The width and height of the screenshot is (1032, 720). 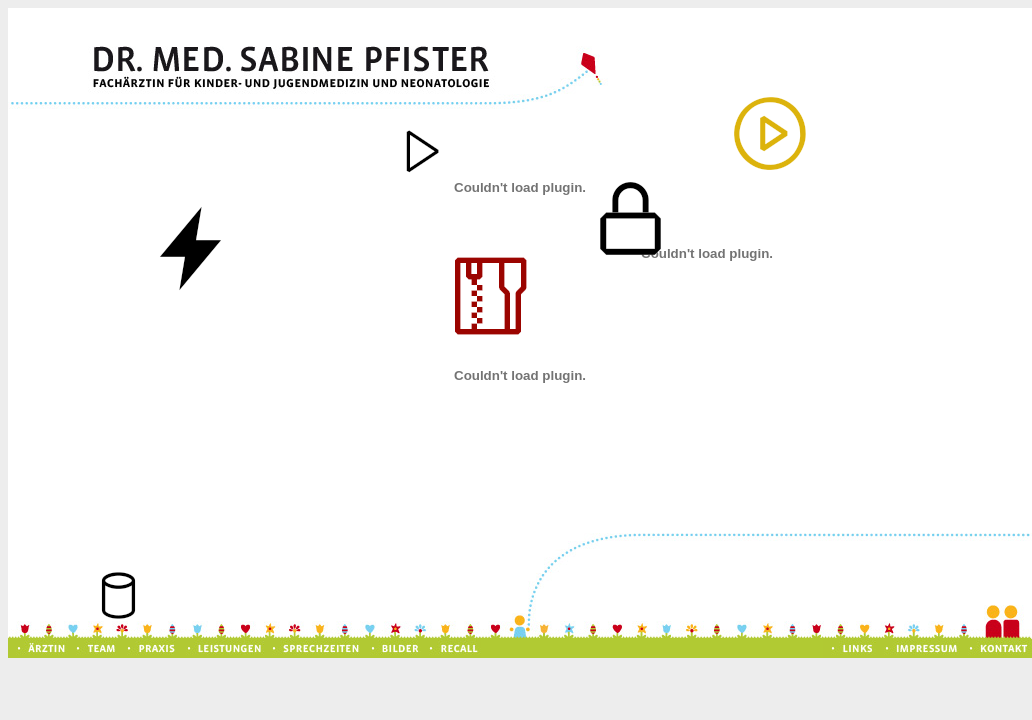 What do you see at coordinates (630, 218) in the screenshot?
I see `indicates a locked or protected item` at bounding box center [630, 218].